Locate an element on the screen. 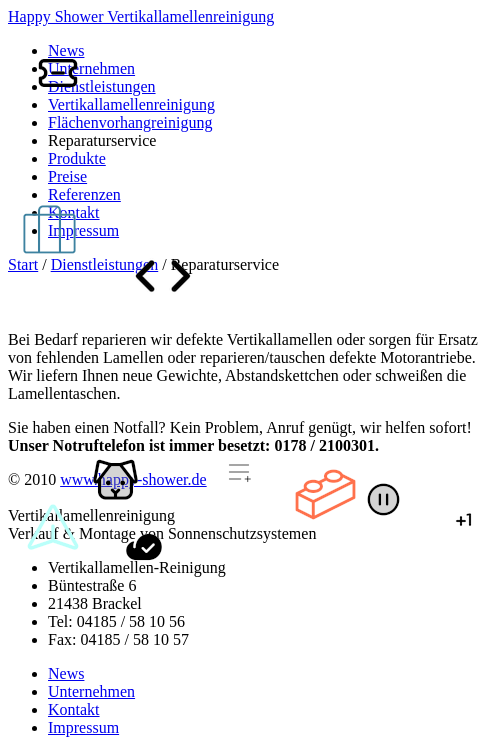  access building blocks or modular components is located at coordinates (325, 493).